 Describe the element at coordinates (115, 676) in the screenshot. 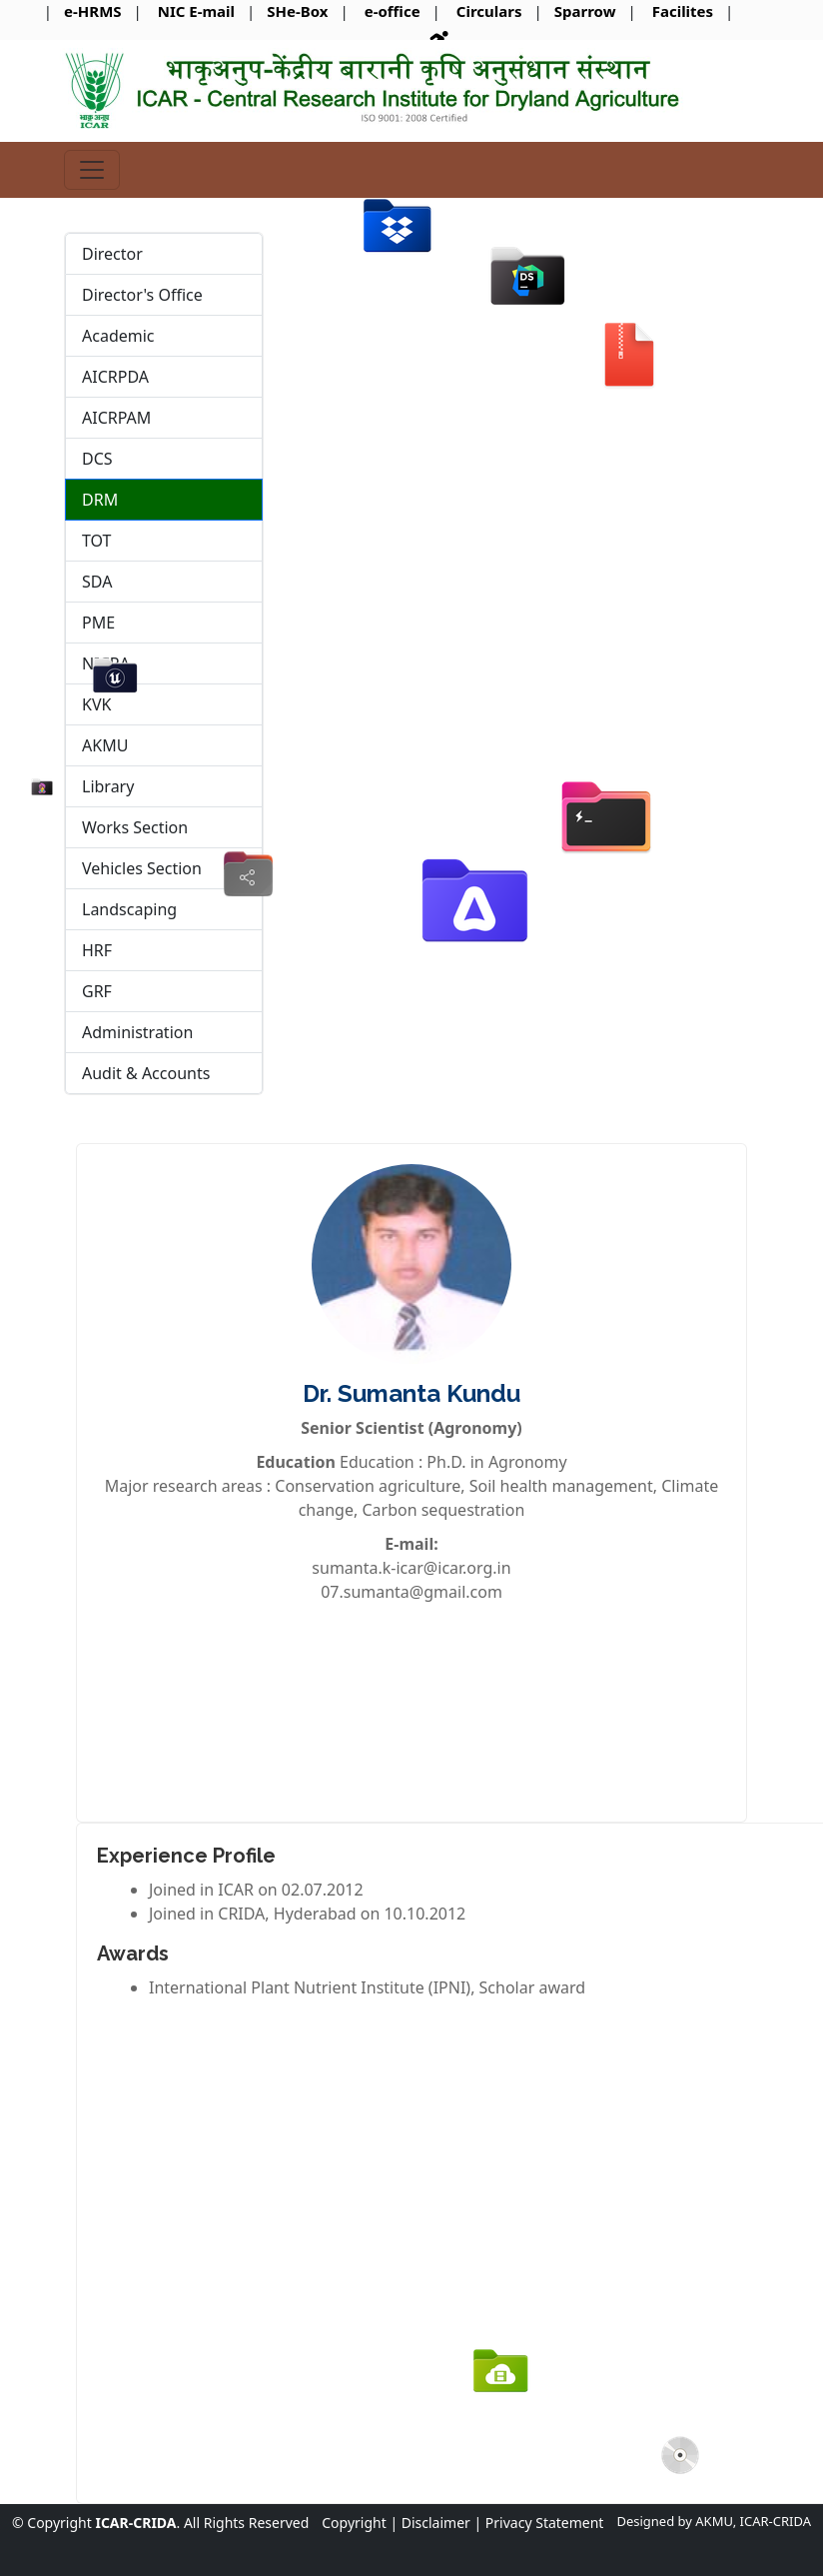

I see `folder containing Unreal Engine project files` at that location.